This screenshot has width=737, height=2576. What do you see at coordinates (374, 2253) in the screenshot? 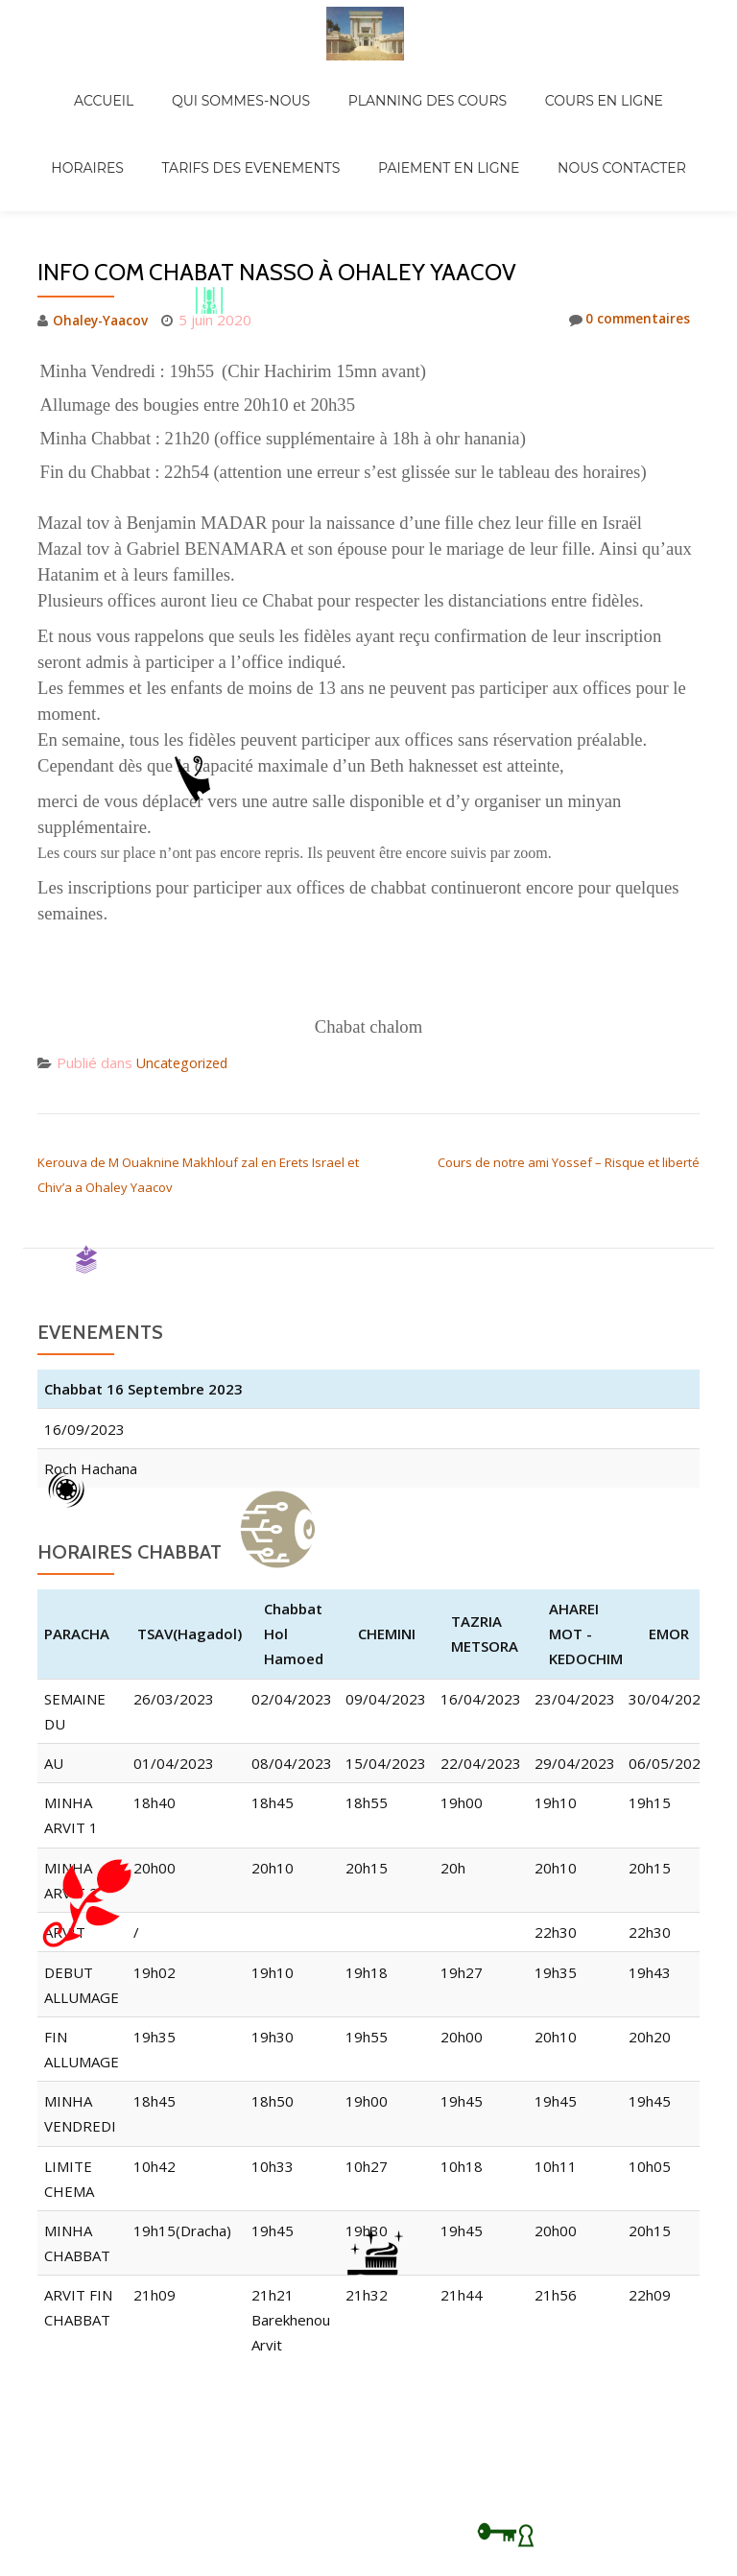
I see `access dental care or oral hygiene settings` at bounding box center [374, 2253].